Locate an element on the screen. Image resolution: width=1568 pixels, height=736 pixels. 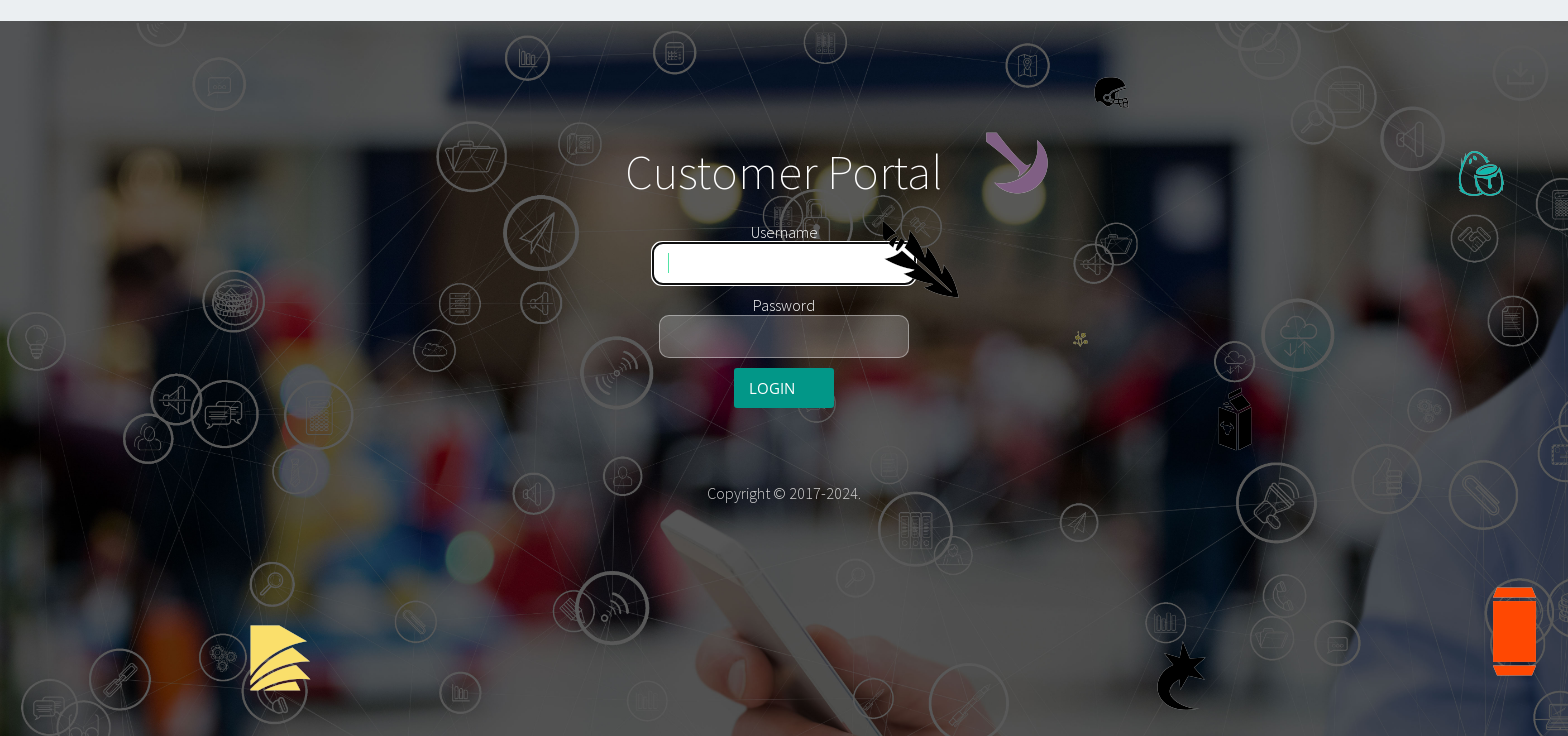
select crescent blade weapon in game inventory is located at coordinates (1017, 163).